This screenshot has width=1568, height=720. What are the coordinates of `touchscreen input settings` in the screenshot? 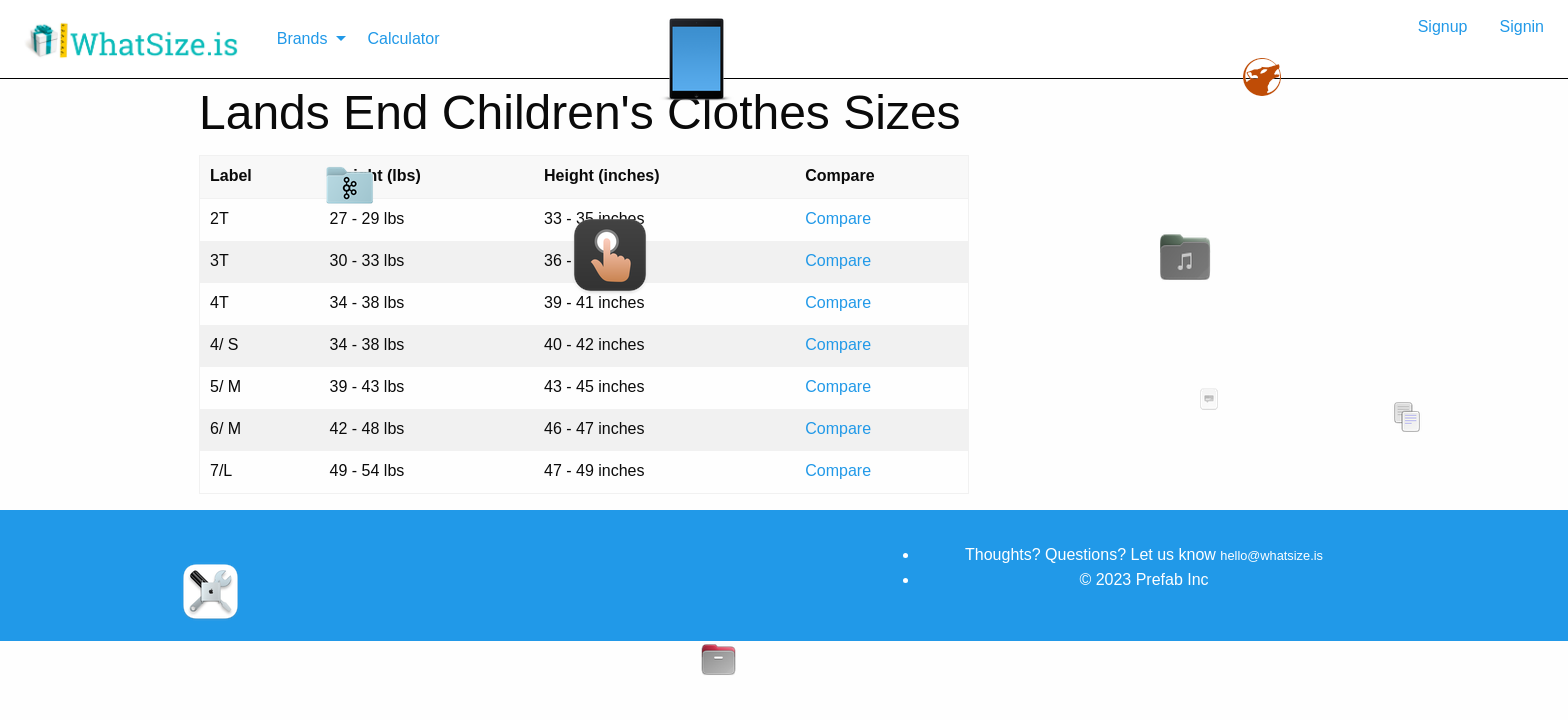 It's located at (610, 255).